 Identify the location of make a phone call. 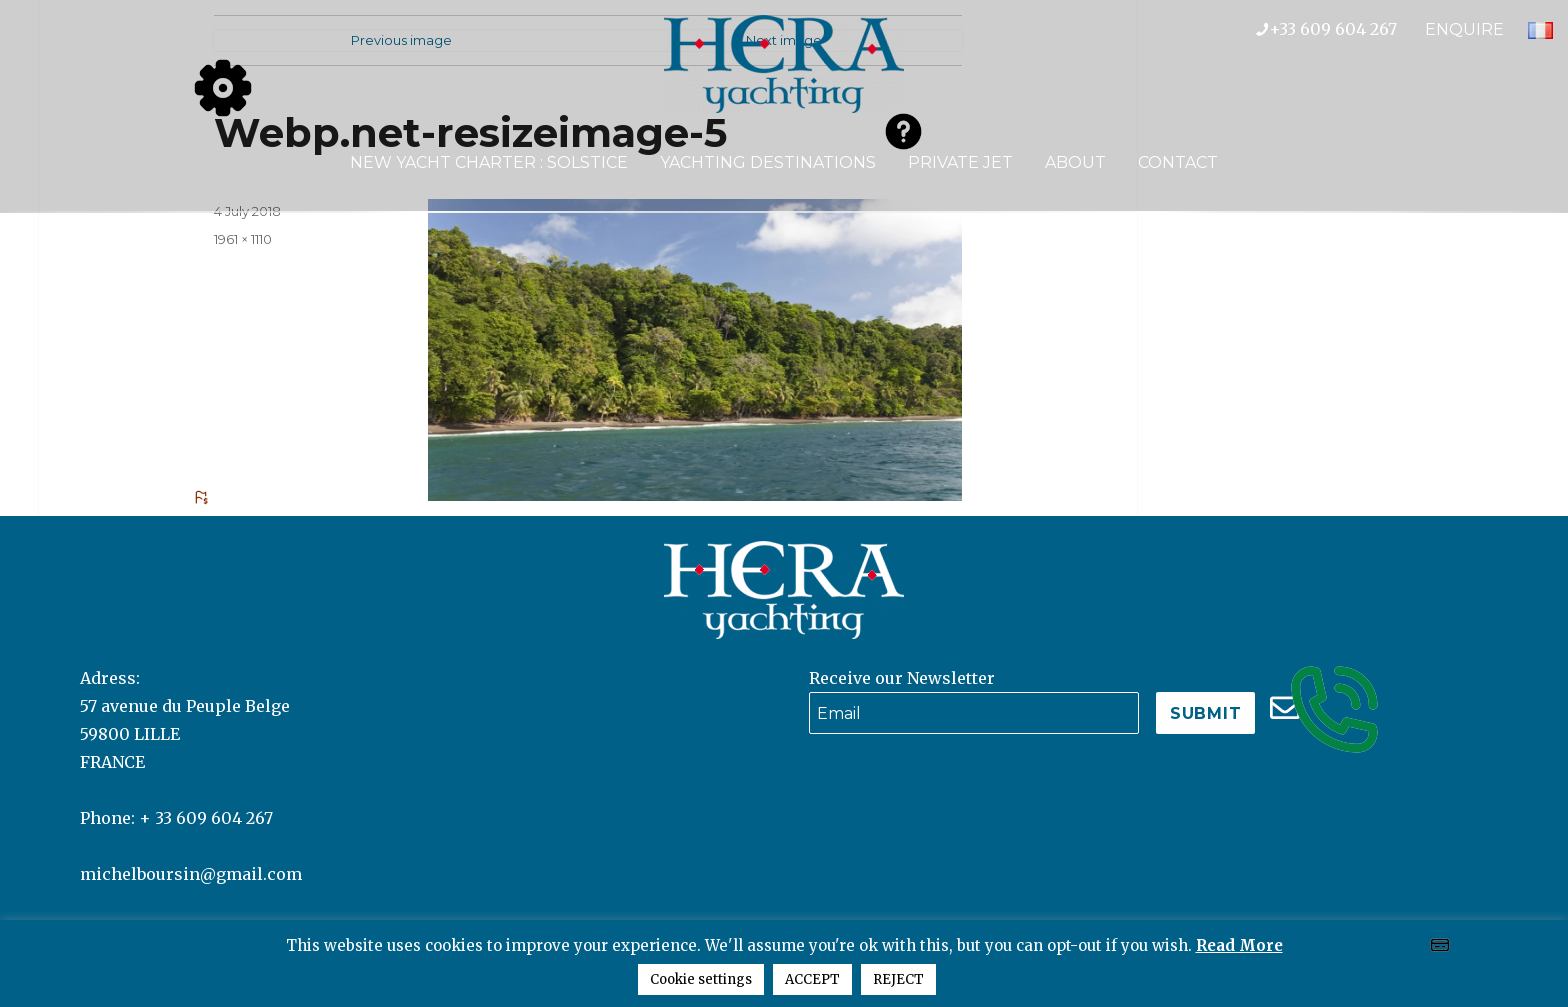
(1334, 709).